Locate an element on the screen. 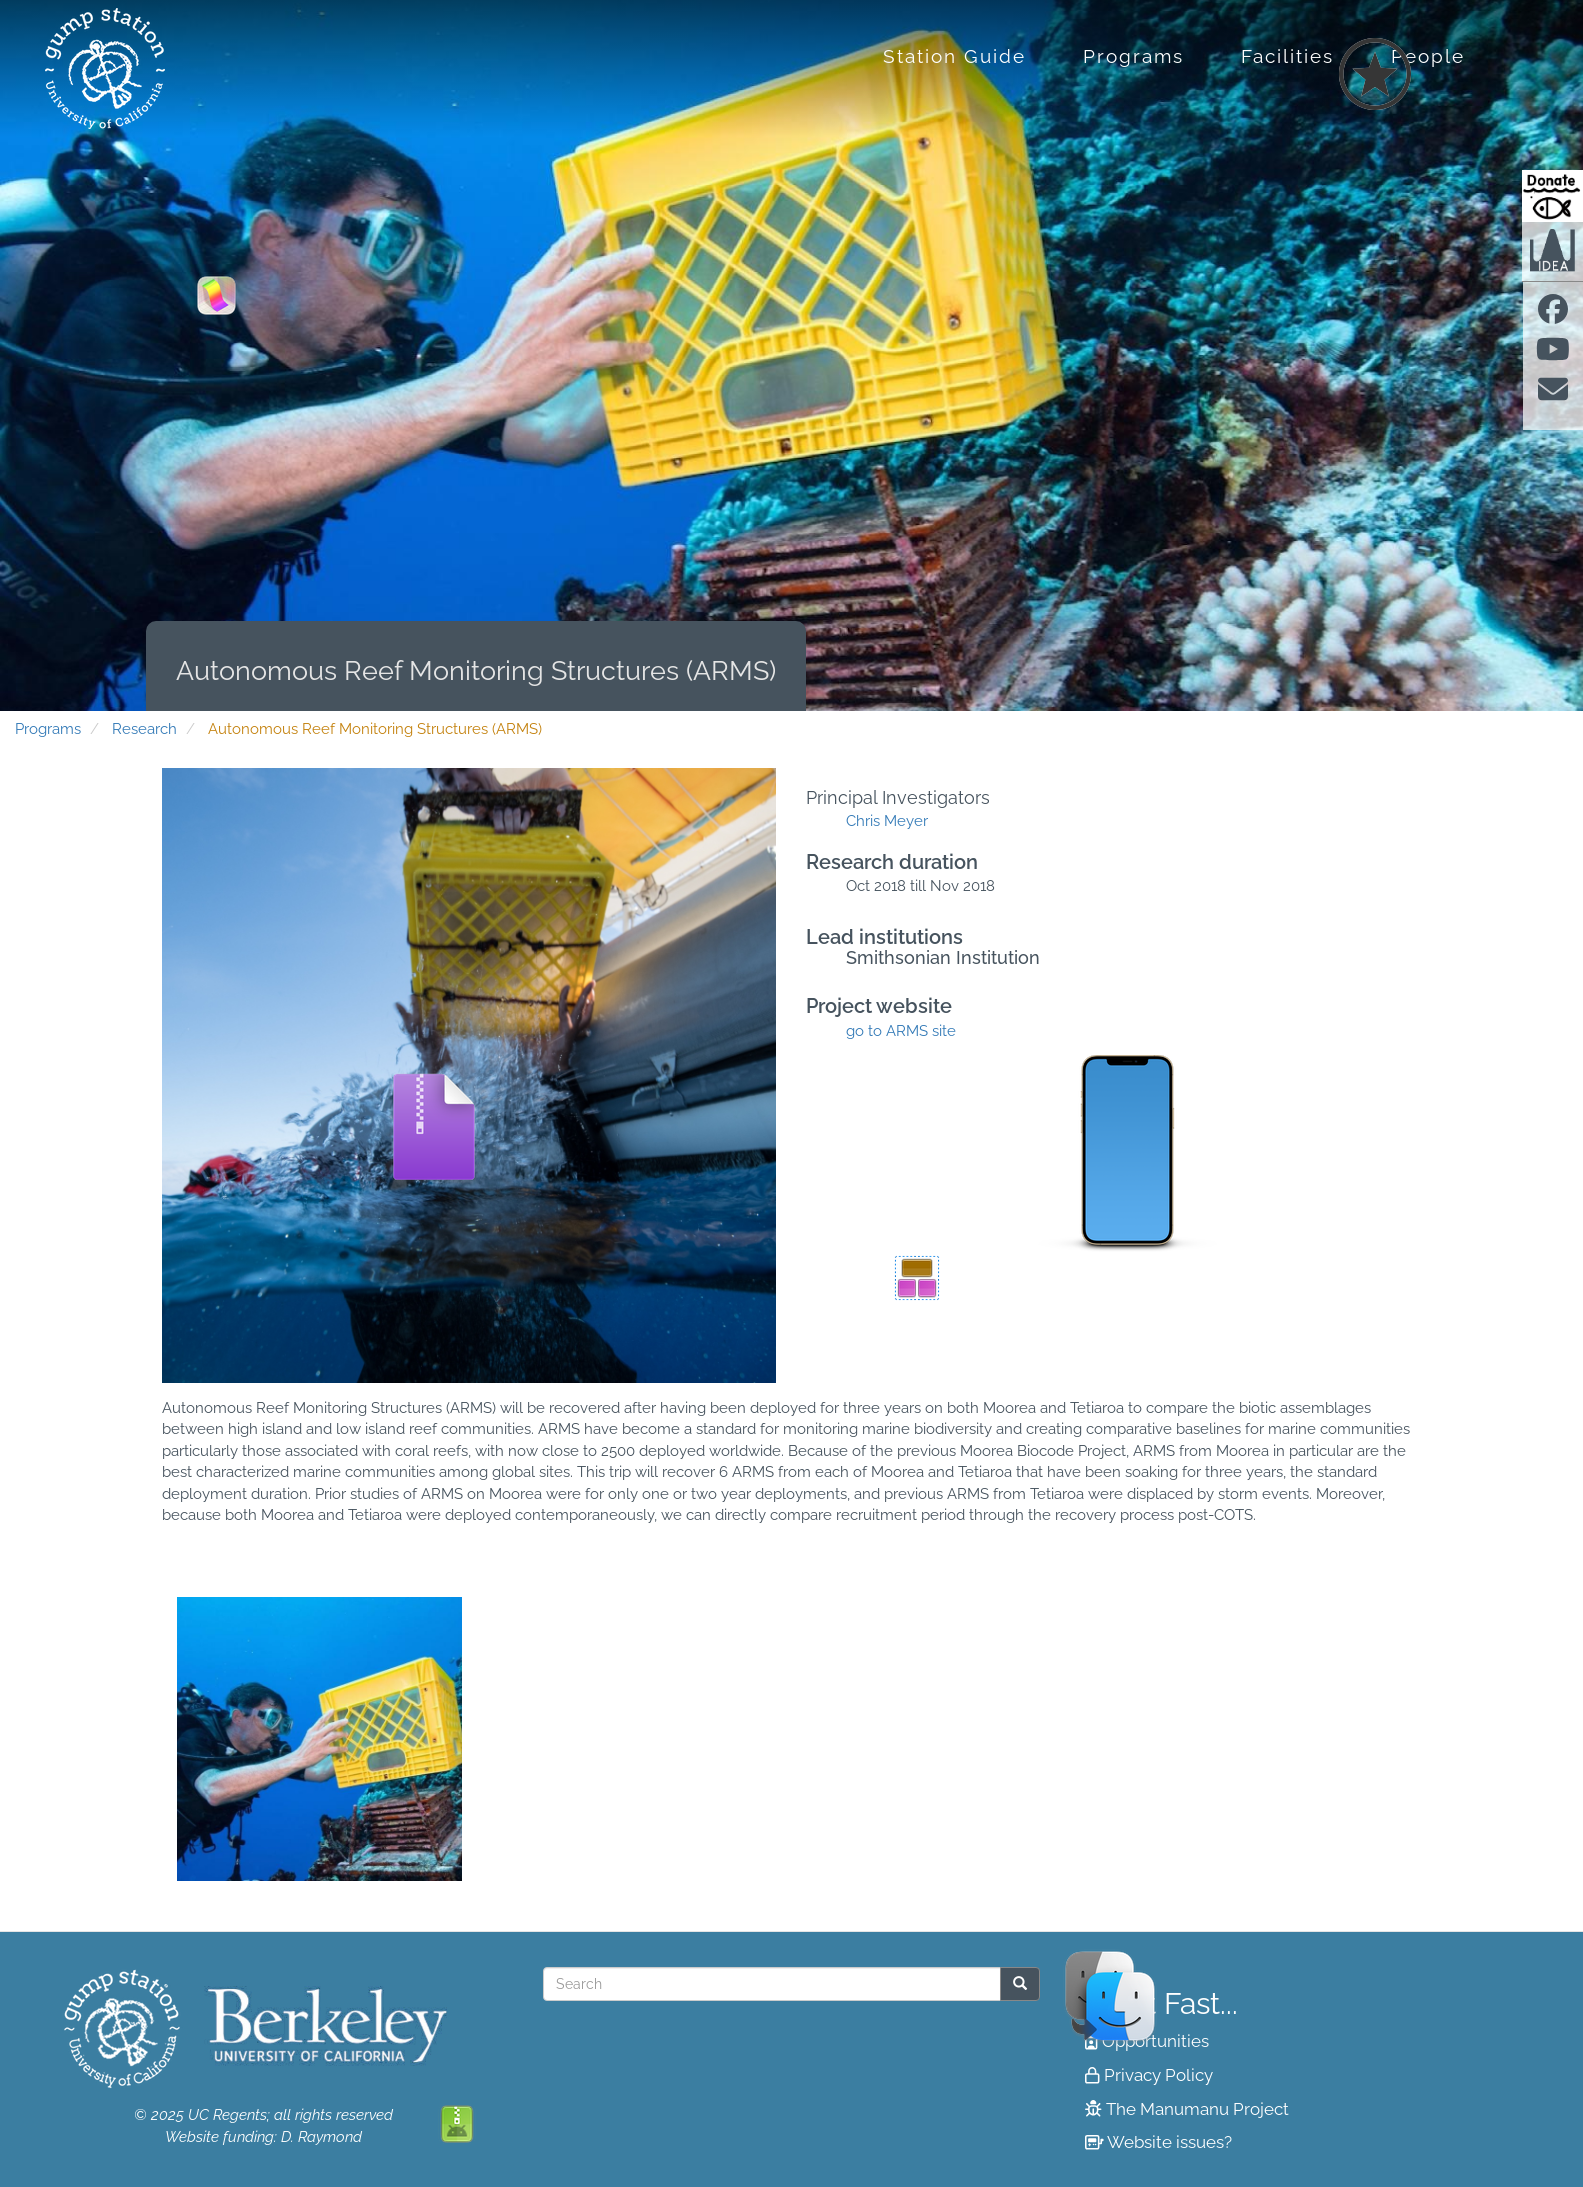 The height and width of the screenshot is (2187, 1583). launch macos setup assistant is located at coordinates (1110, 1996).